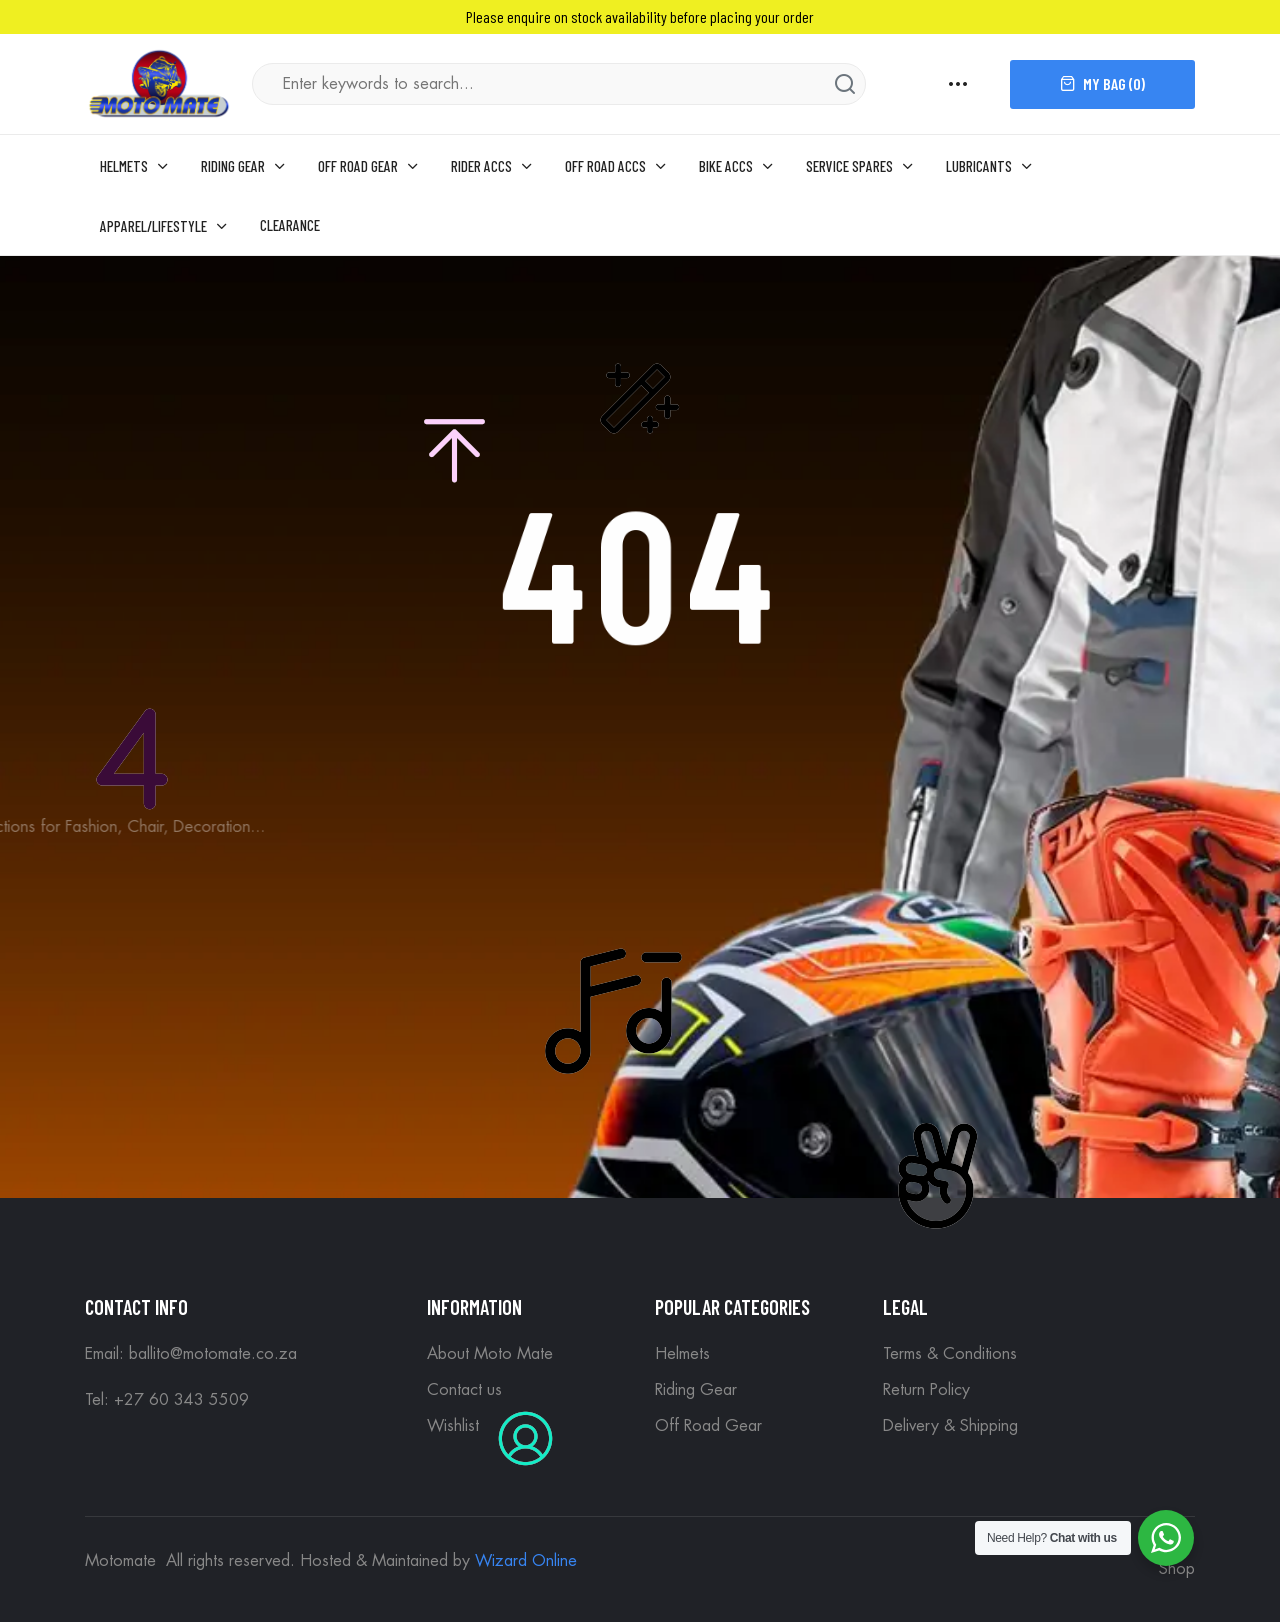 Image resolution: width=1280 pixels, height=1622 pixels. Describe the element at coordinates (635, 398) in the screenshot. I see `apply auto-enhance or smart adjustments` at that location.